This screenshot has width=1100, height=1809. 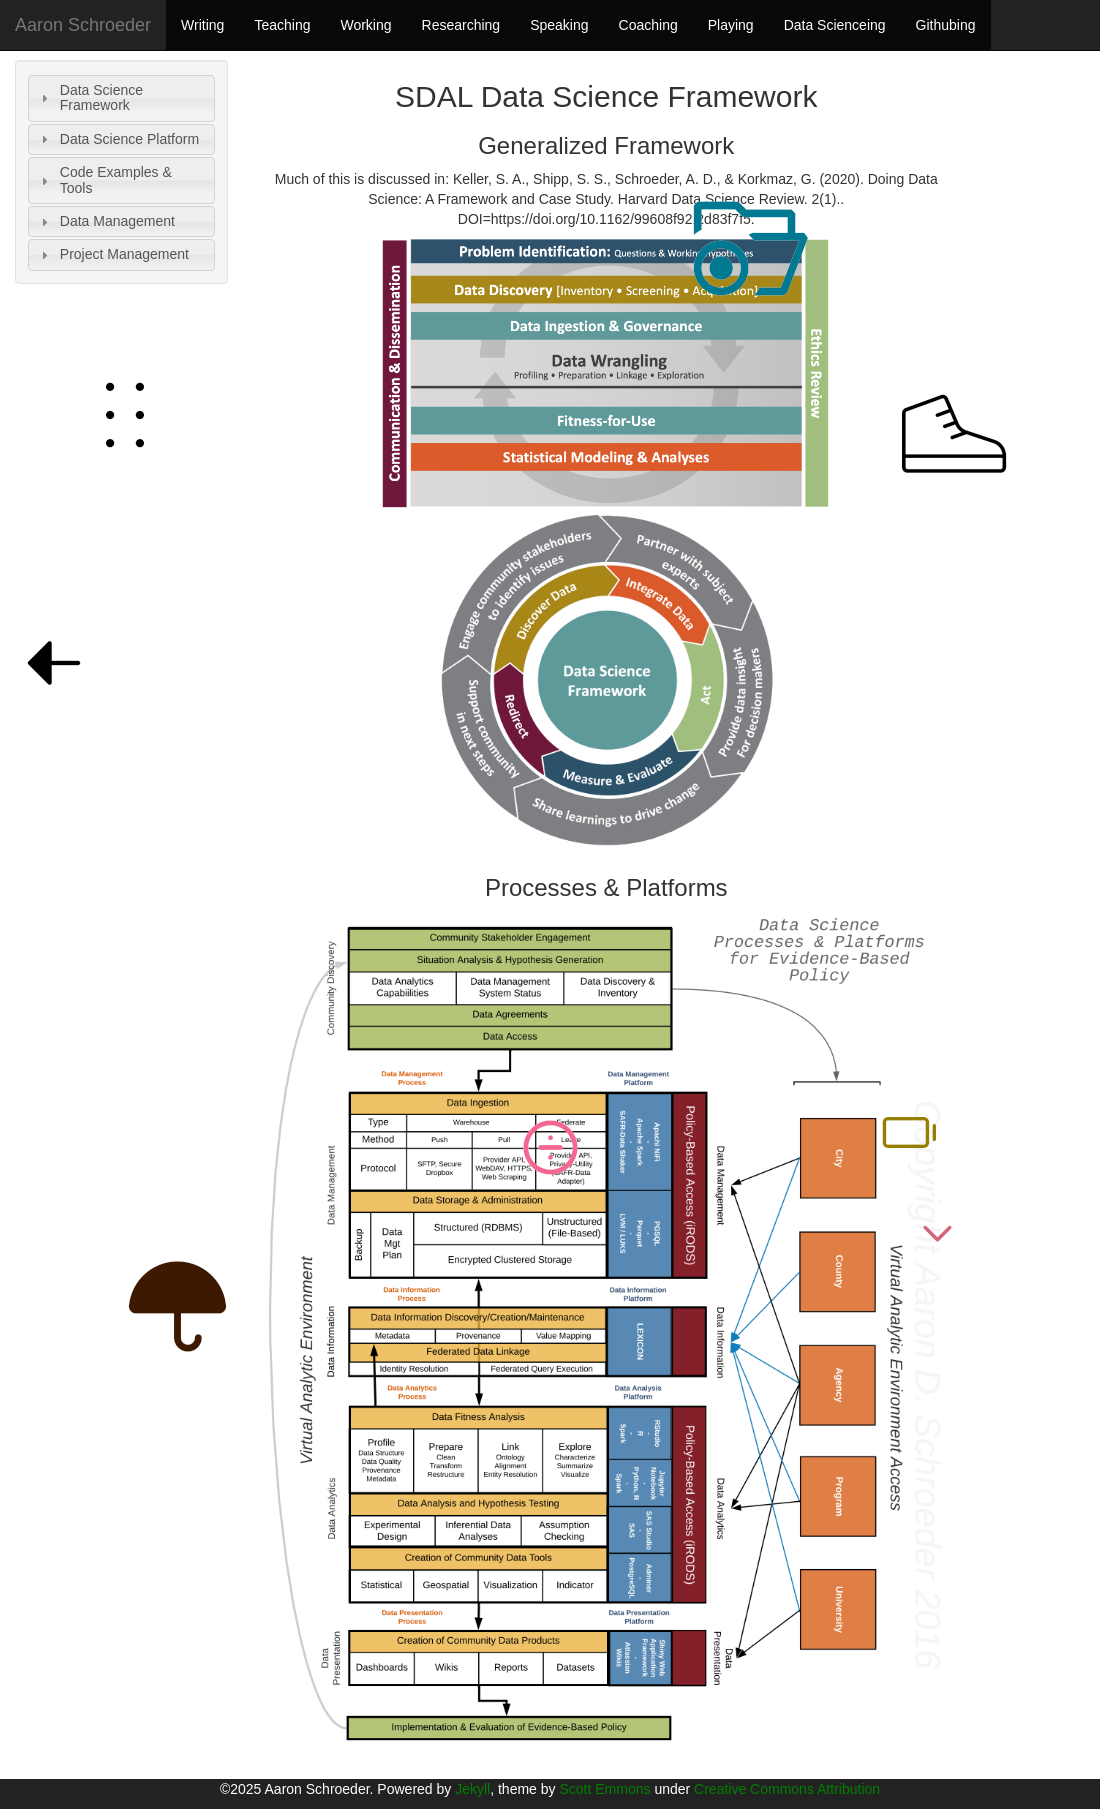 What do you see at coordinates (748, 248) in the screenshot?
I see `expanded root directory in file explorer` at bounding box center [748, 248].